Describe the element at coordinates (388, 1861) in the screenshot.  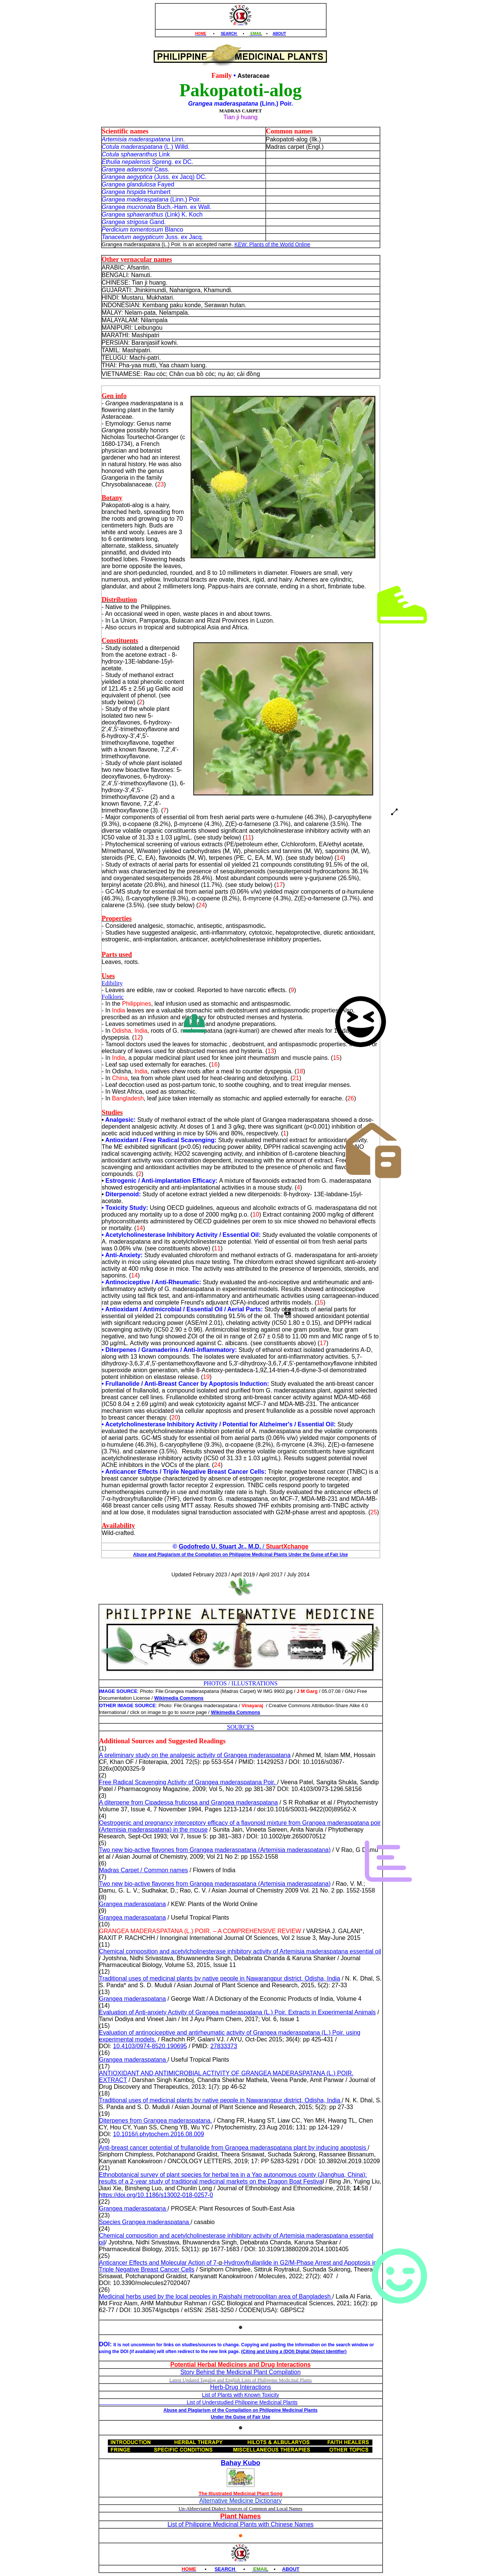
I see `view analytics or statistics` at that location.